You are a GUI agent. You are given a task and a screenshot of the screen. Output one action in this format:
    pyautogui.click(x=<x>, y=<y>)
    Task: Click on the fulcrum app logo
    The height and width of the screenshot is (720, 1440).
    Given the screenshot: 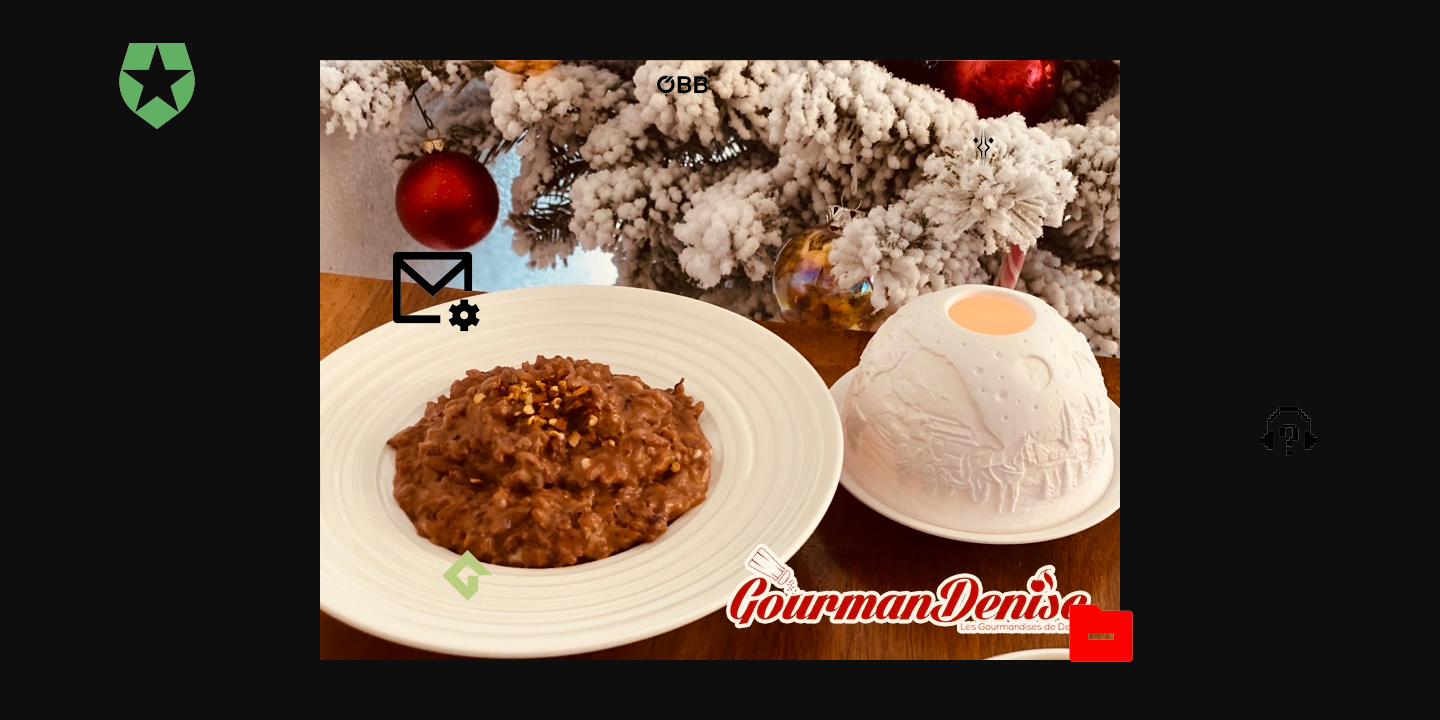 What is the action you would take?
    pyautogui.click(x=983, y=147)
    